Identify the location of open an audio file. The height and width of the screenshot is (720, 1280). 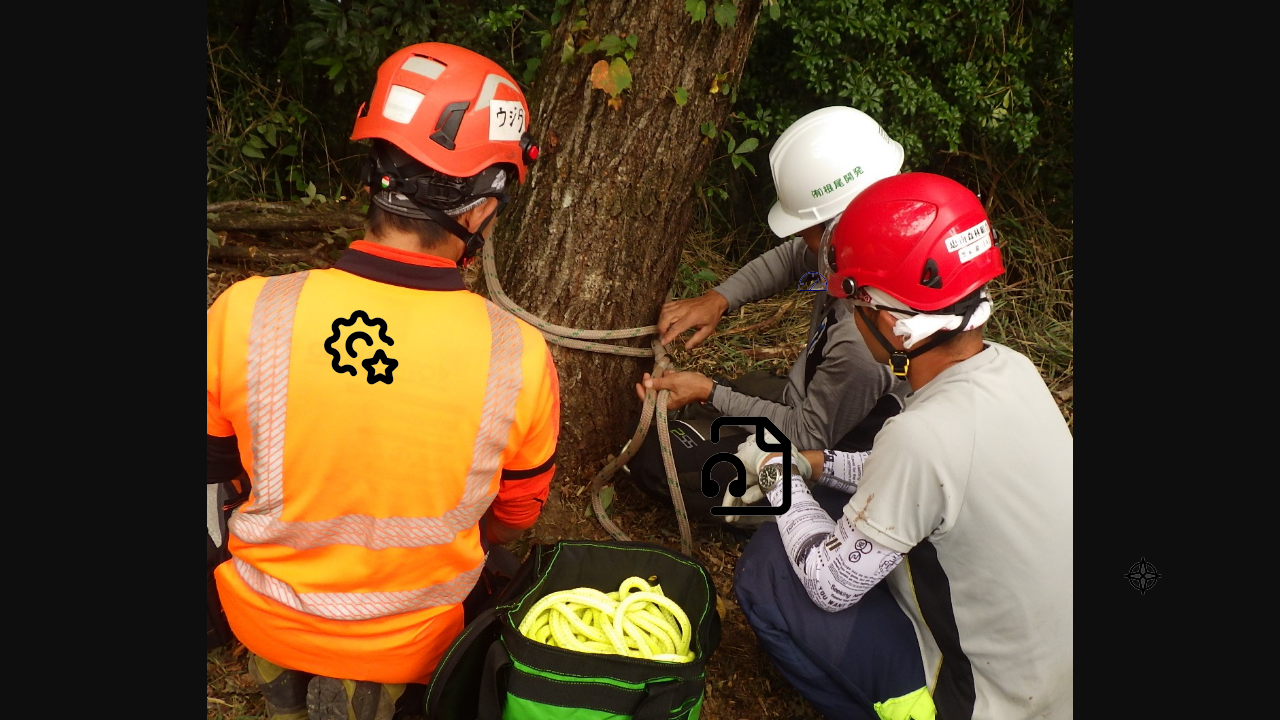
(751, 466).